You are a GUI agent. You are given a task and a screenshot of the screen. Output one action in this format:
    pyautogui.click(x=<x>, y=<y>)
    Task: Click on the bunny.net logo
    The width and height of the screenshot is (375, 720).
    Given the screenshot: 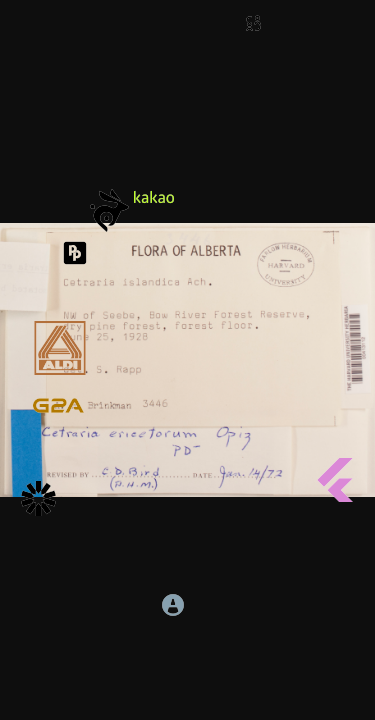 What is the action you would take?
    pyautogui.click(x=109, y=210)
    